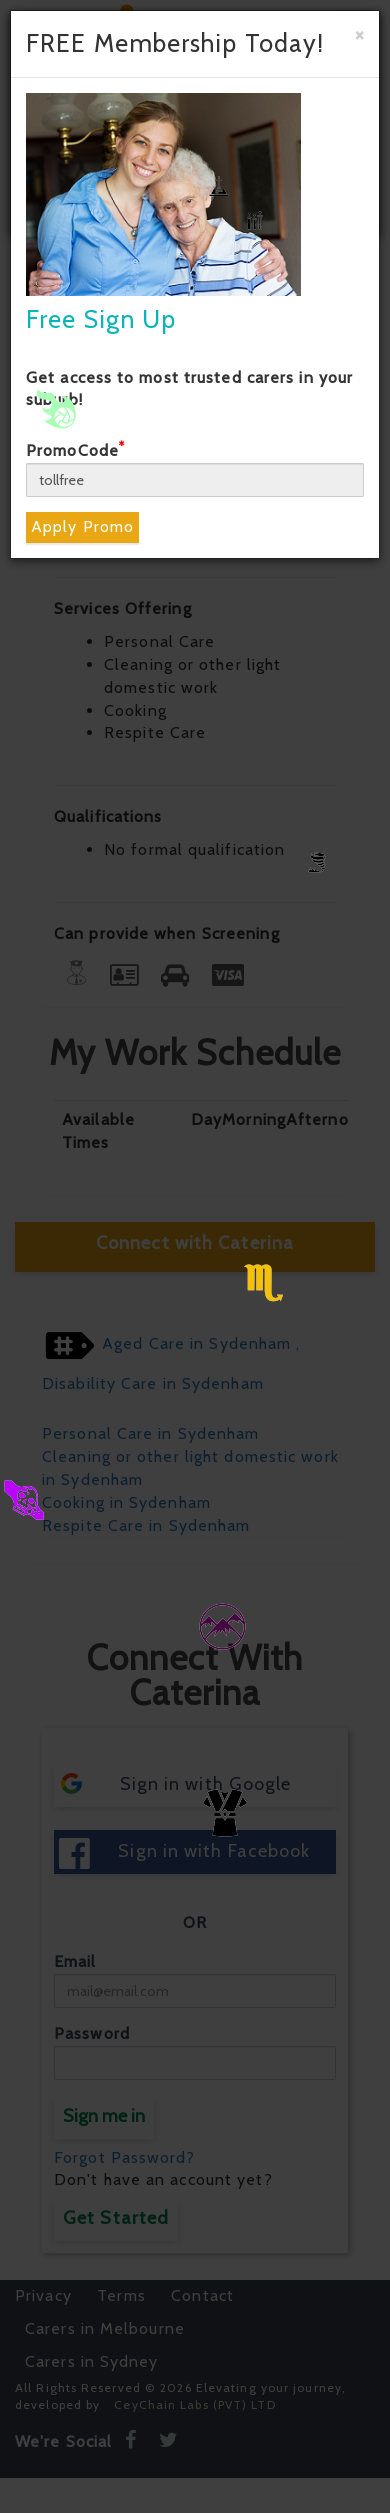 The image size is (390, 2513). What do you see at coordinates (24, 1500) in the screenshot?
I see `activate disintegrate ability or spell` at bounding box center [24, 1500].